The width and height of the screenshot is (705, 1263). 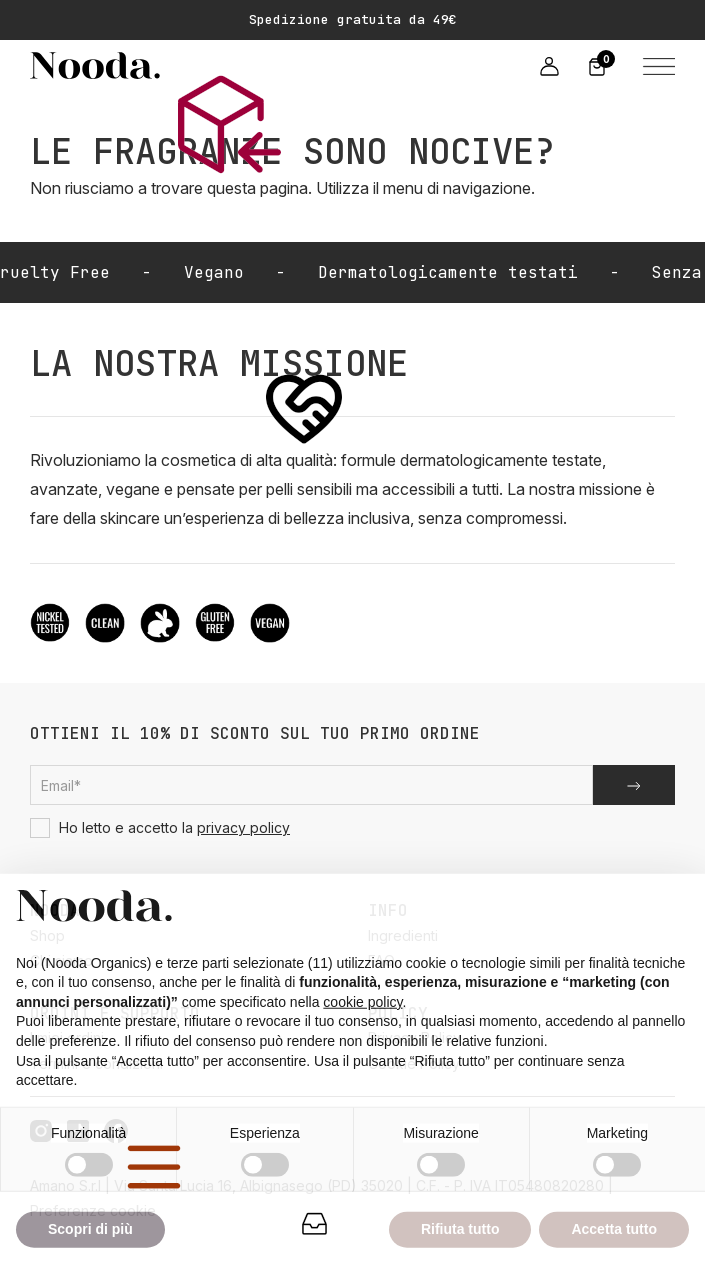 What do you see at coordinates (304, 408) in the screenshot?
I see `view community code of conduct` at bounding box center [304, 408].